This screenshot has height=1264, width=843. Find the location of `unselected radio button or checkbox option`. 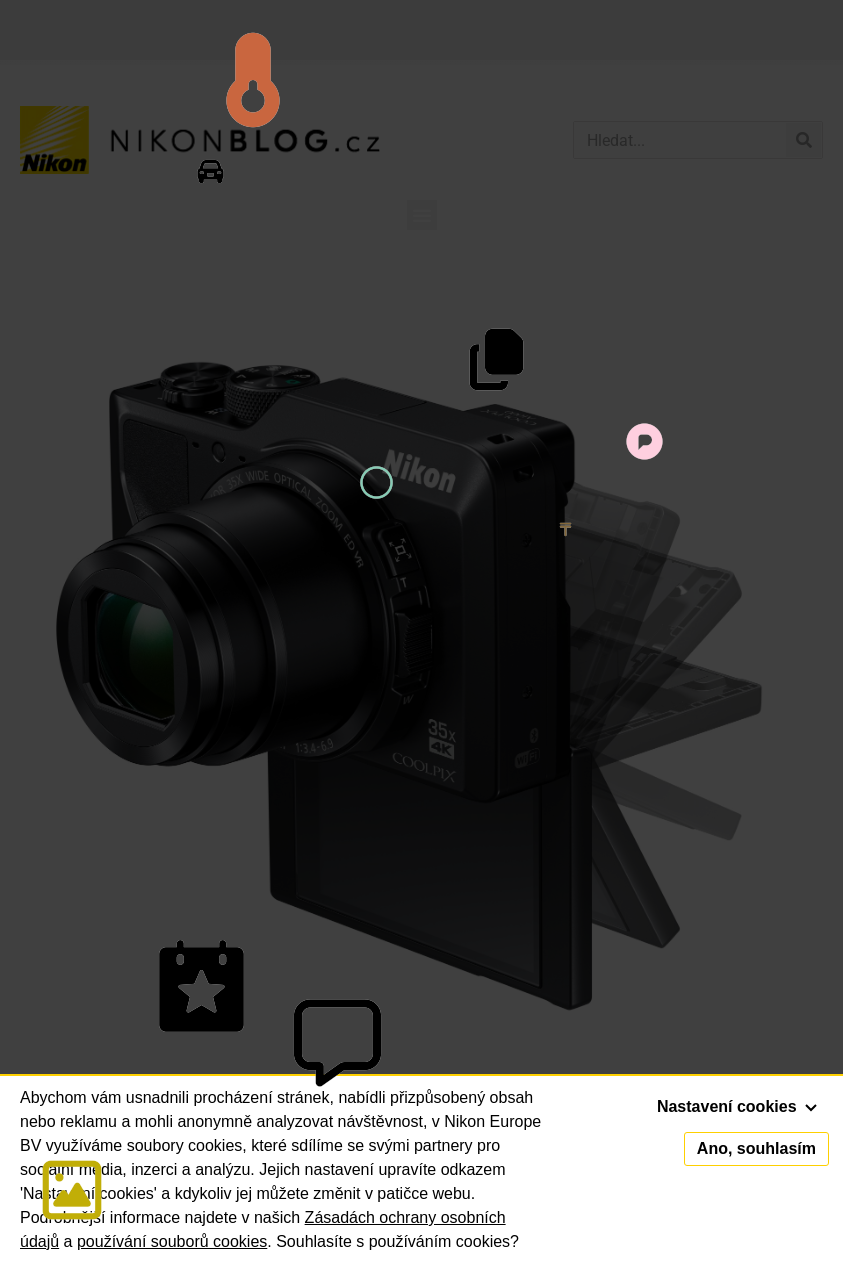

unselected radio button or checkbox option is located at coordinates (376, 482).